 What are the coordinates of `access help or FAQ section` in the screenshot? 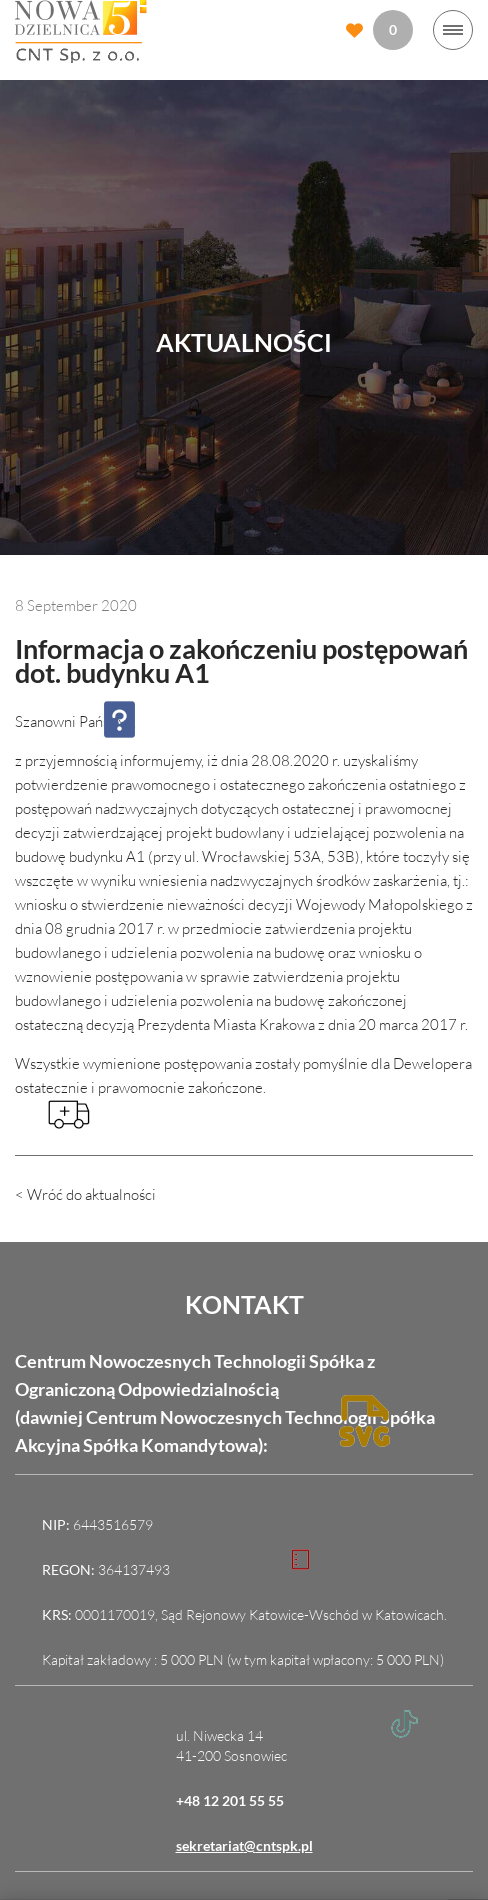 It's located at (119, 719).